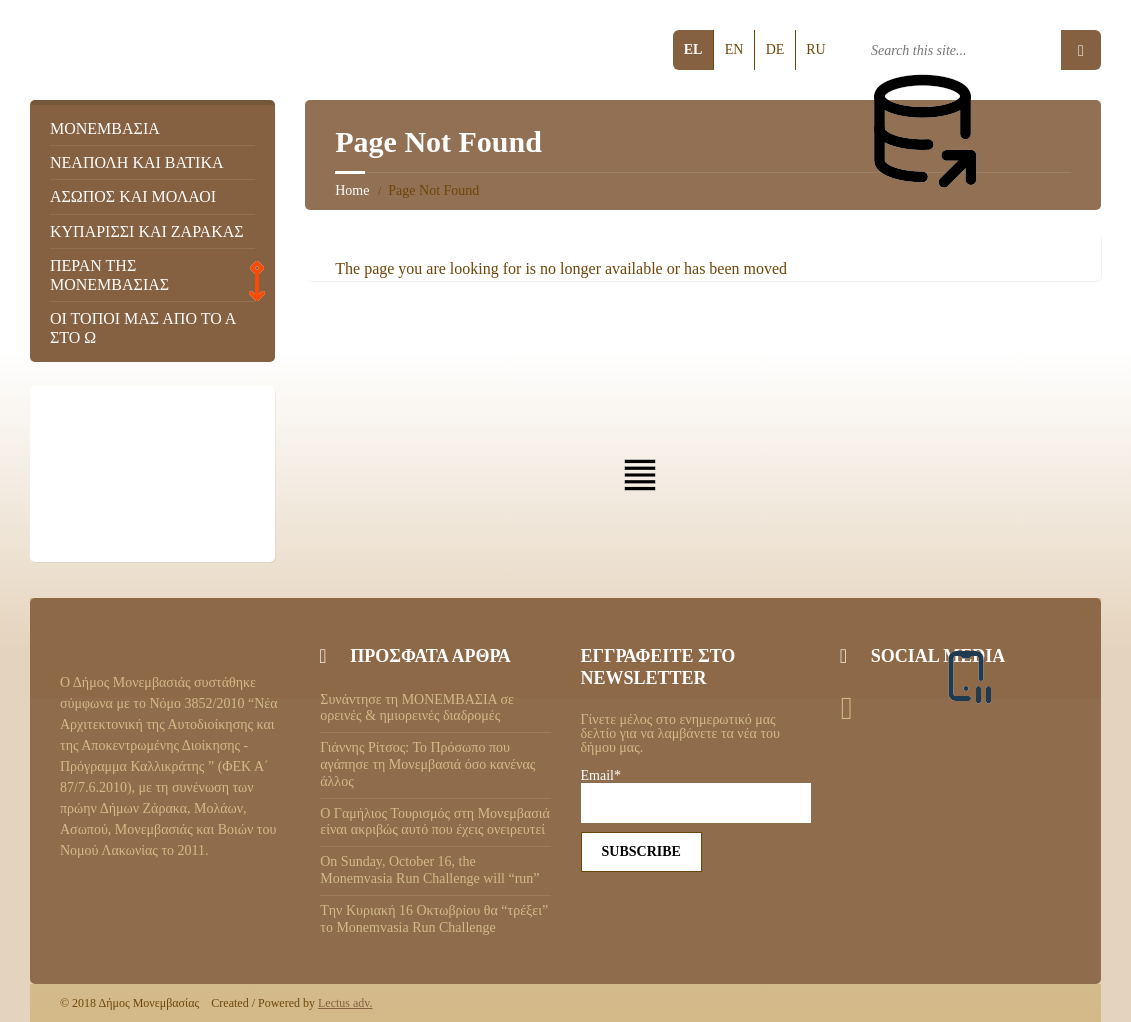 The width and height of the screenshot is (1131, 1022). Describe the element at coordinates (257, 281) in the screenshot. I see `move item down in a list or sequence` at that location.